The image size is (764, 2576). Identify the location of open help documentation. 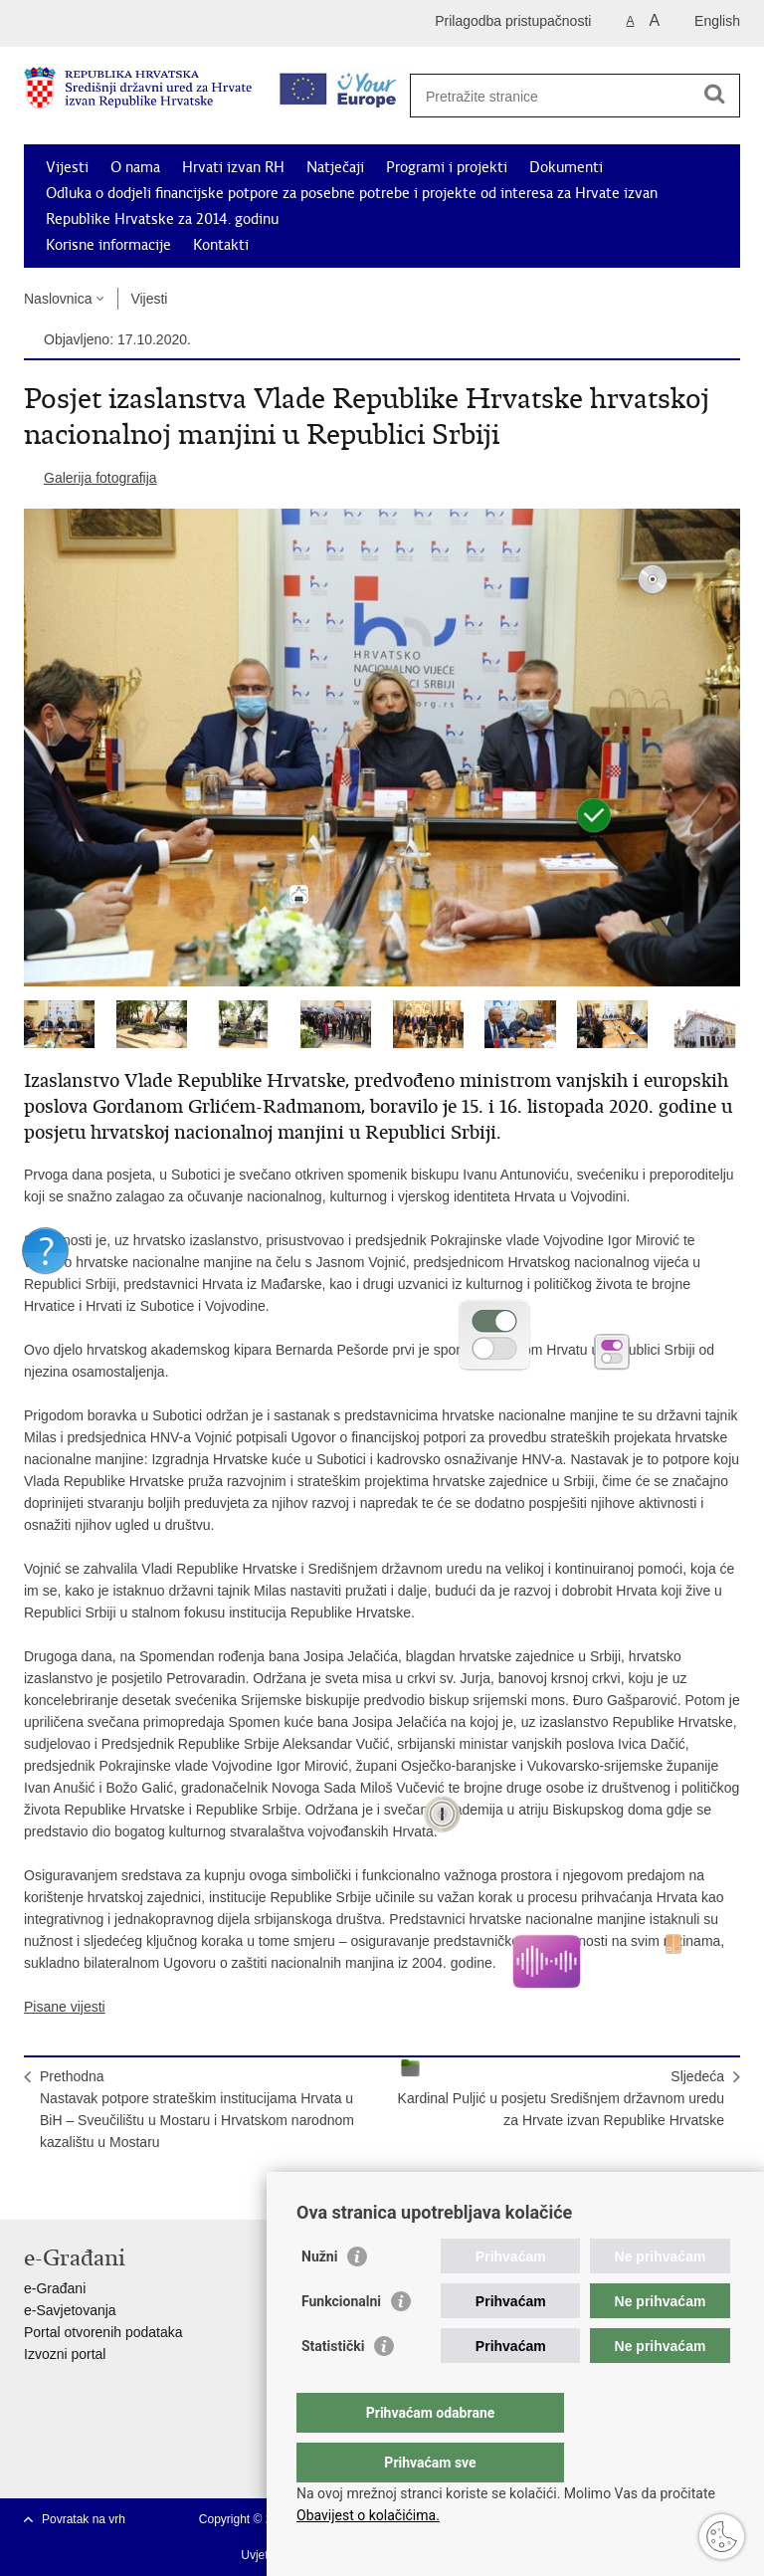
(45, 1250).